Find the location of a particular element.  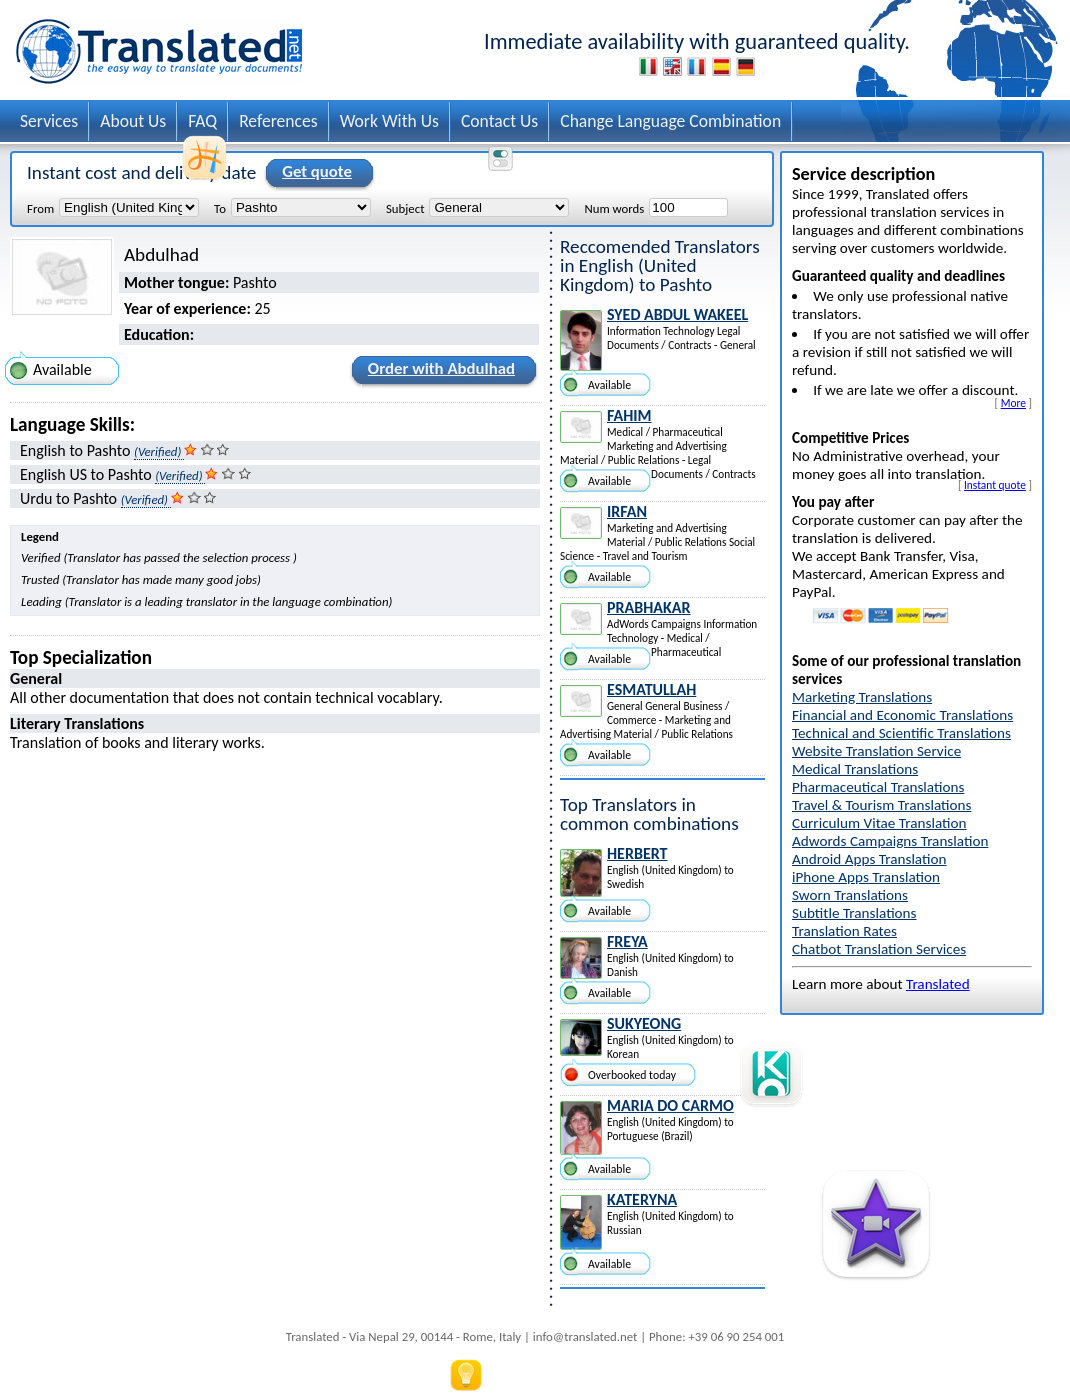

open the Tips app for helpful hints and tutorials is located at coordinates (466, 1375).